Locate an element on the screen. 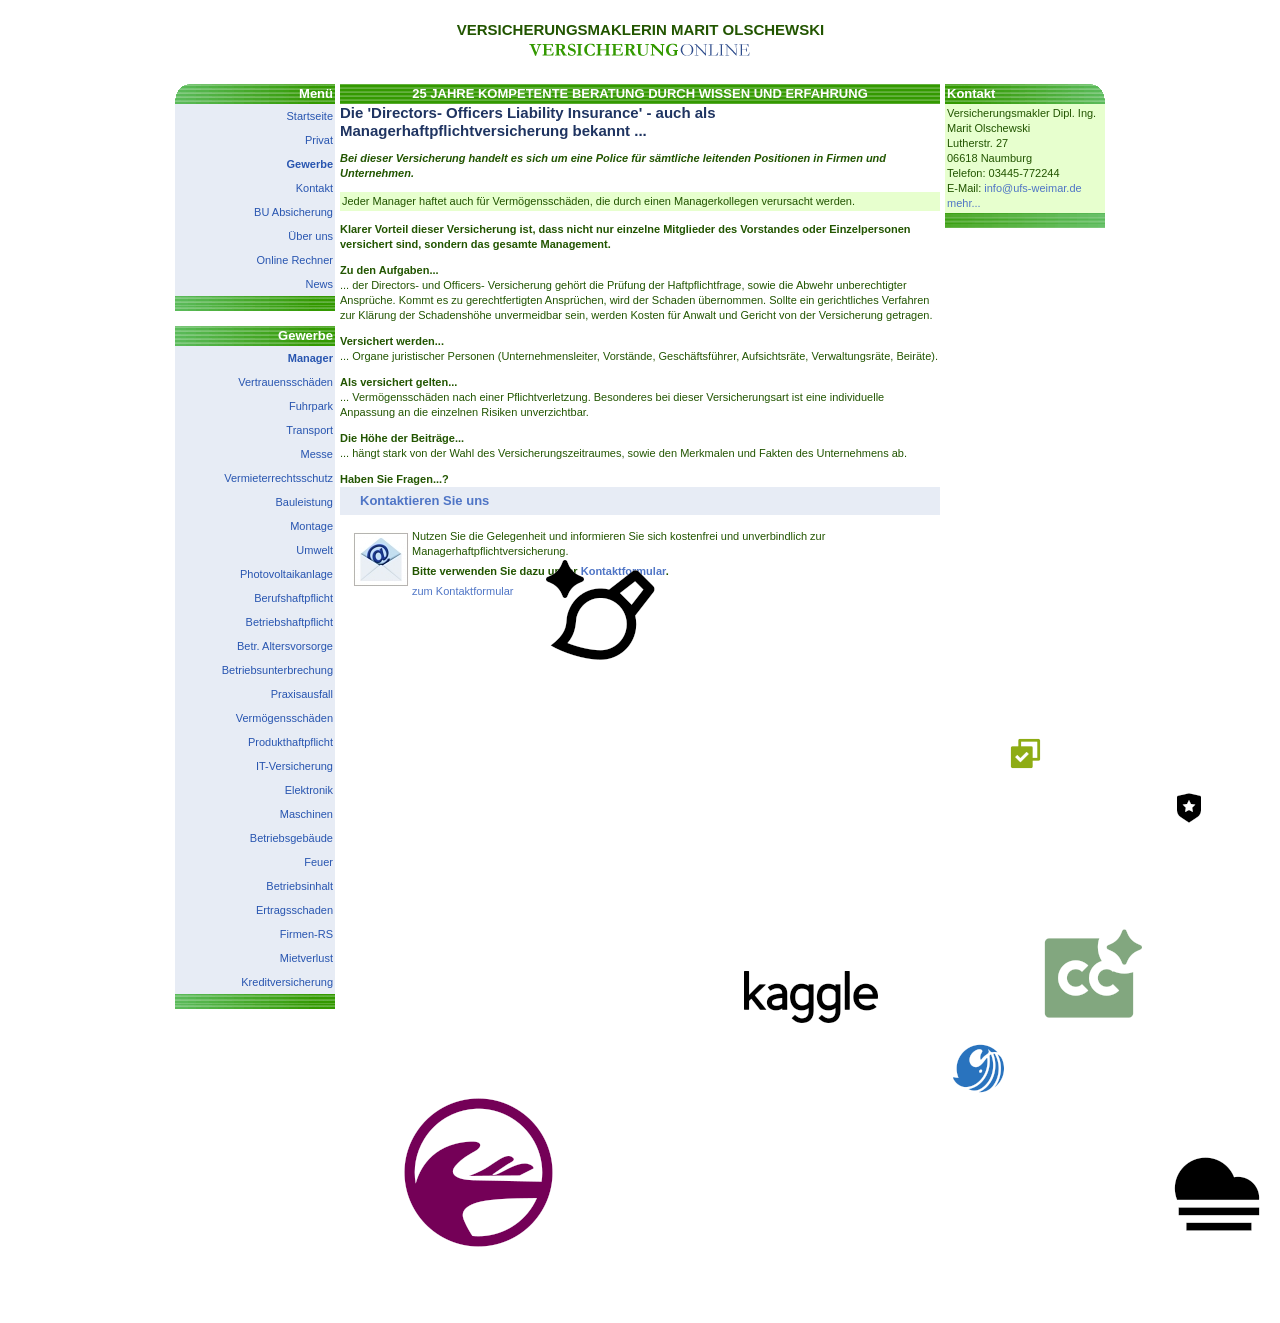  joget platform logo is located at coordinates (478, 1172).